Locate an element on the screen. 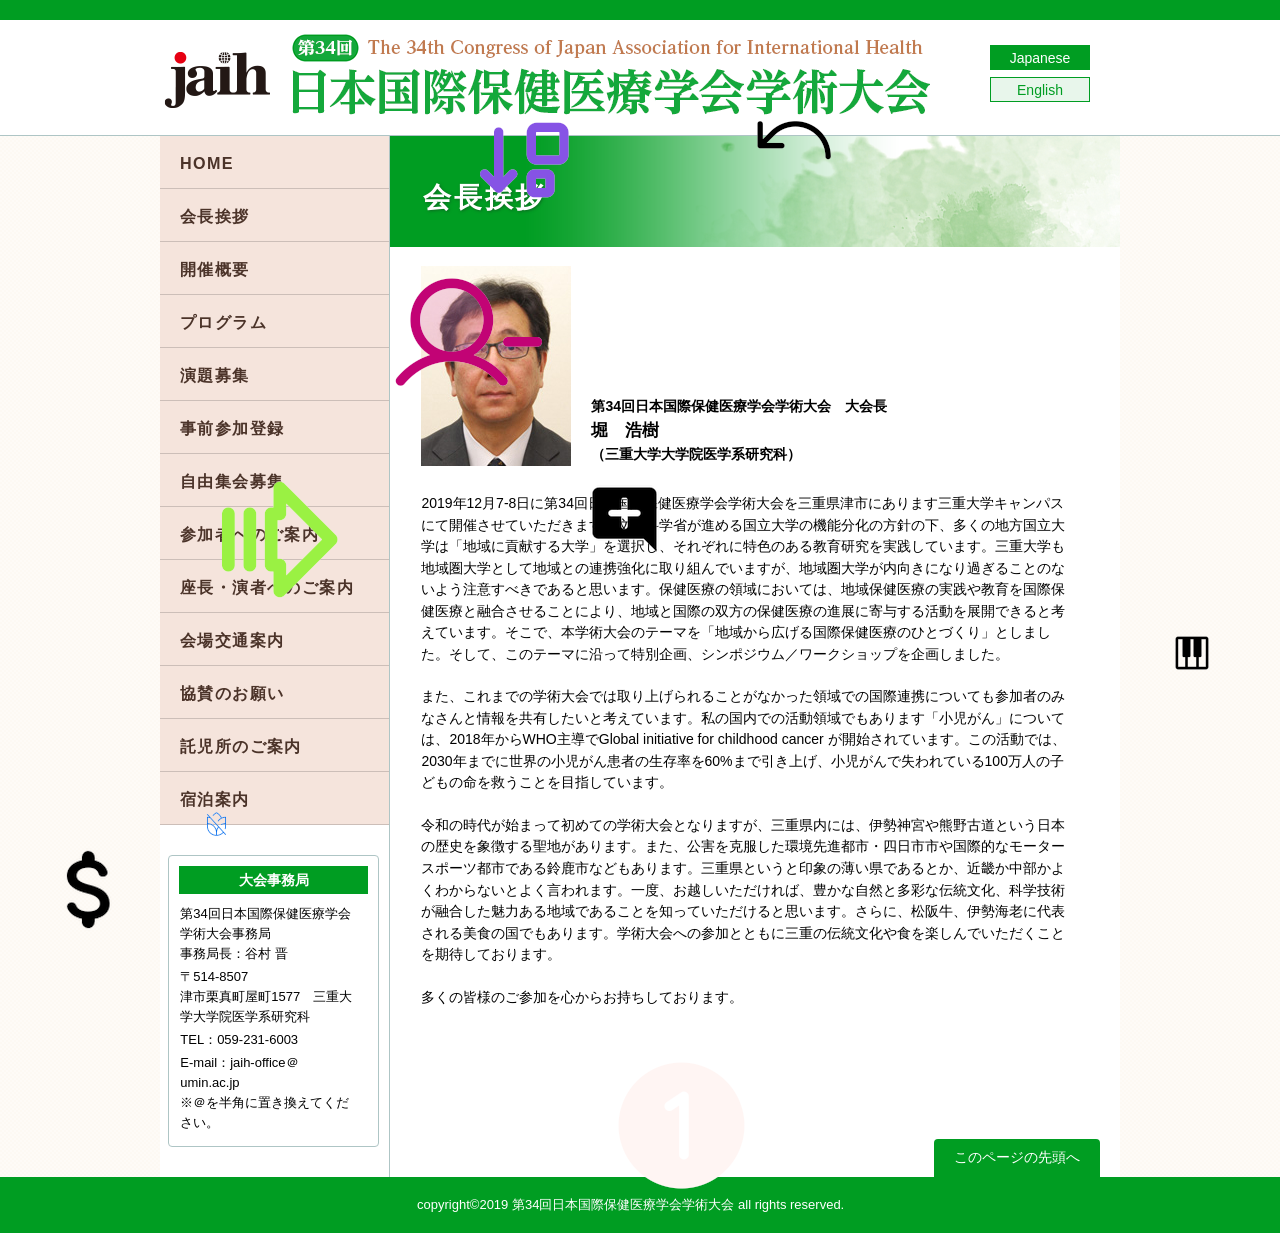 This screenshot has width=1280, height=1233. indicates the first step in a process or sequence is located at coordinates (681, 1125).